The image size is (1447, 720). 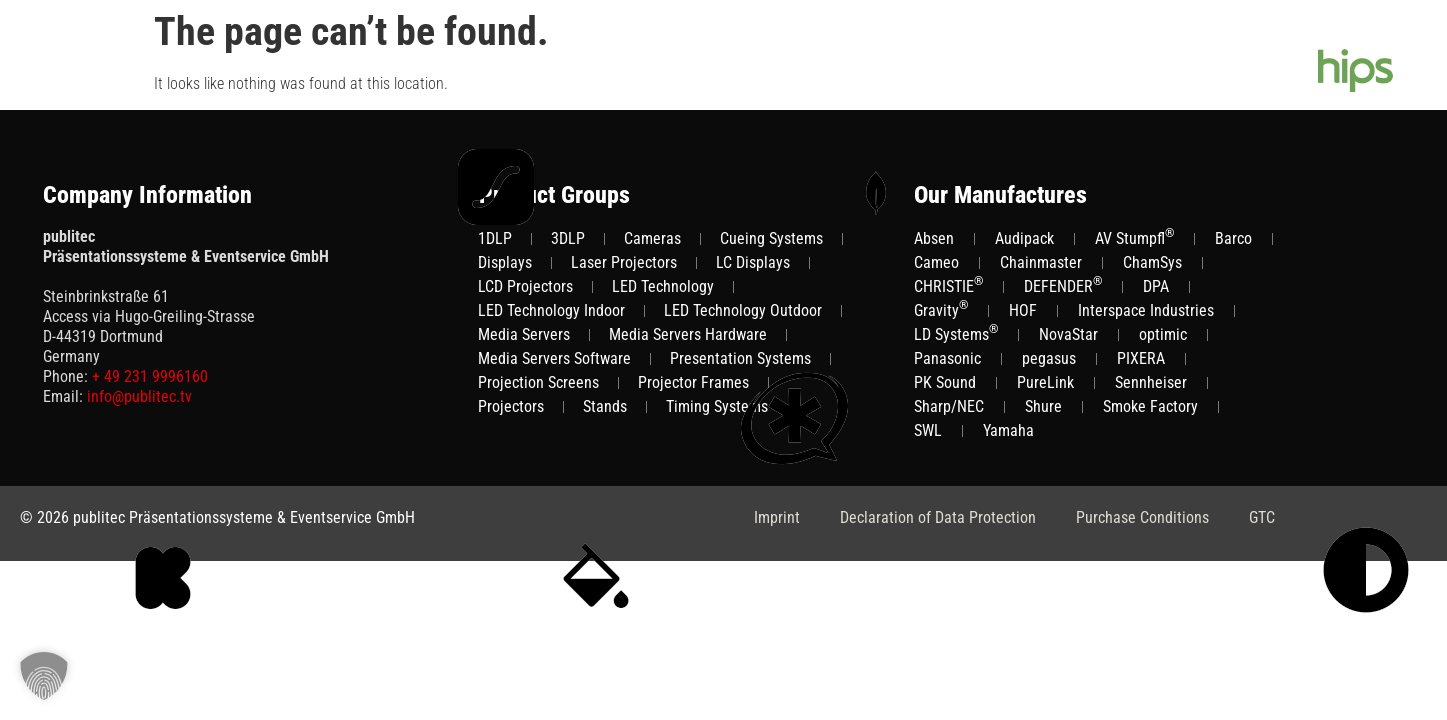 I want to click on access color fill or paint tools, so click(x=594, y=575).